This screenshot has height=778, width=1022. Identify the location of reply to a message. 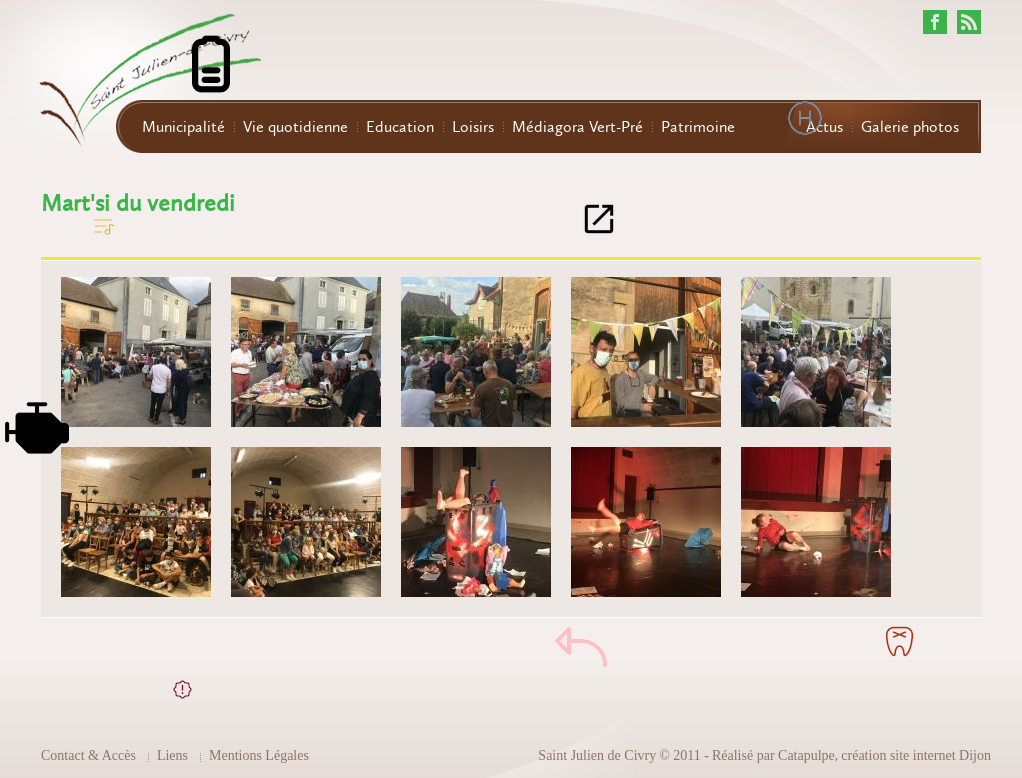
(581, 647).